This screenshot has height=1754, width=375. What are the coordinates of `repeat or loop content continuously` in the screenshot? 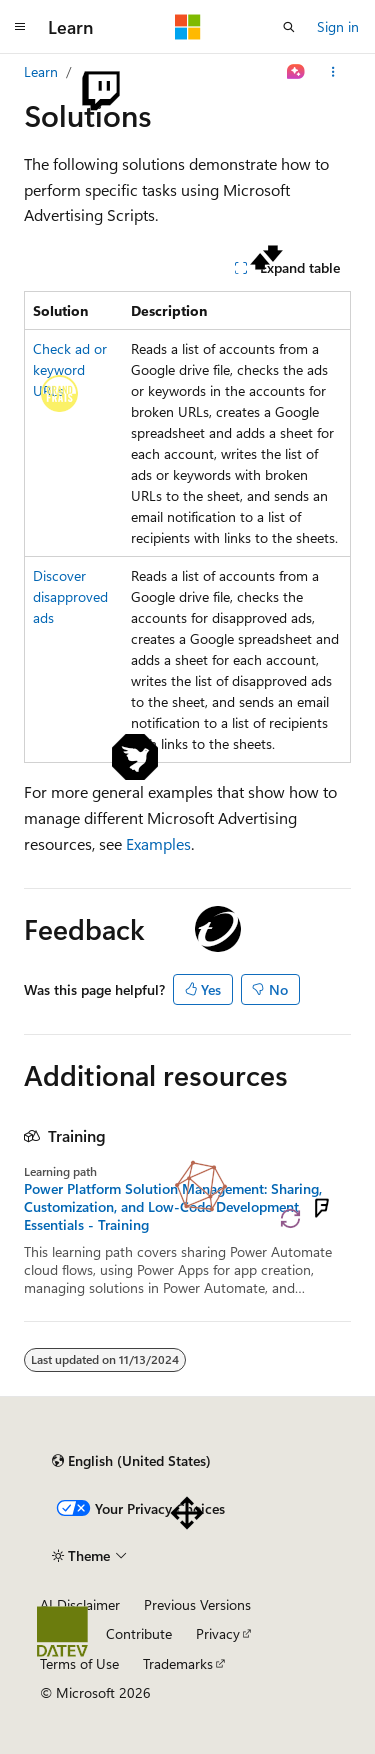 It's located at (290, 1218).